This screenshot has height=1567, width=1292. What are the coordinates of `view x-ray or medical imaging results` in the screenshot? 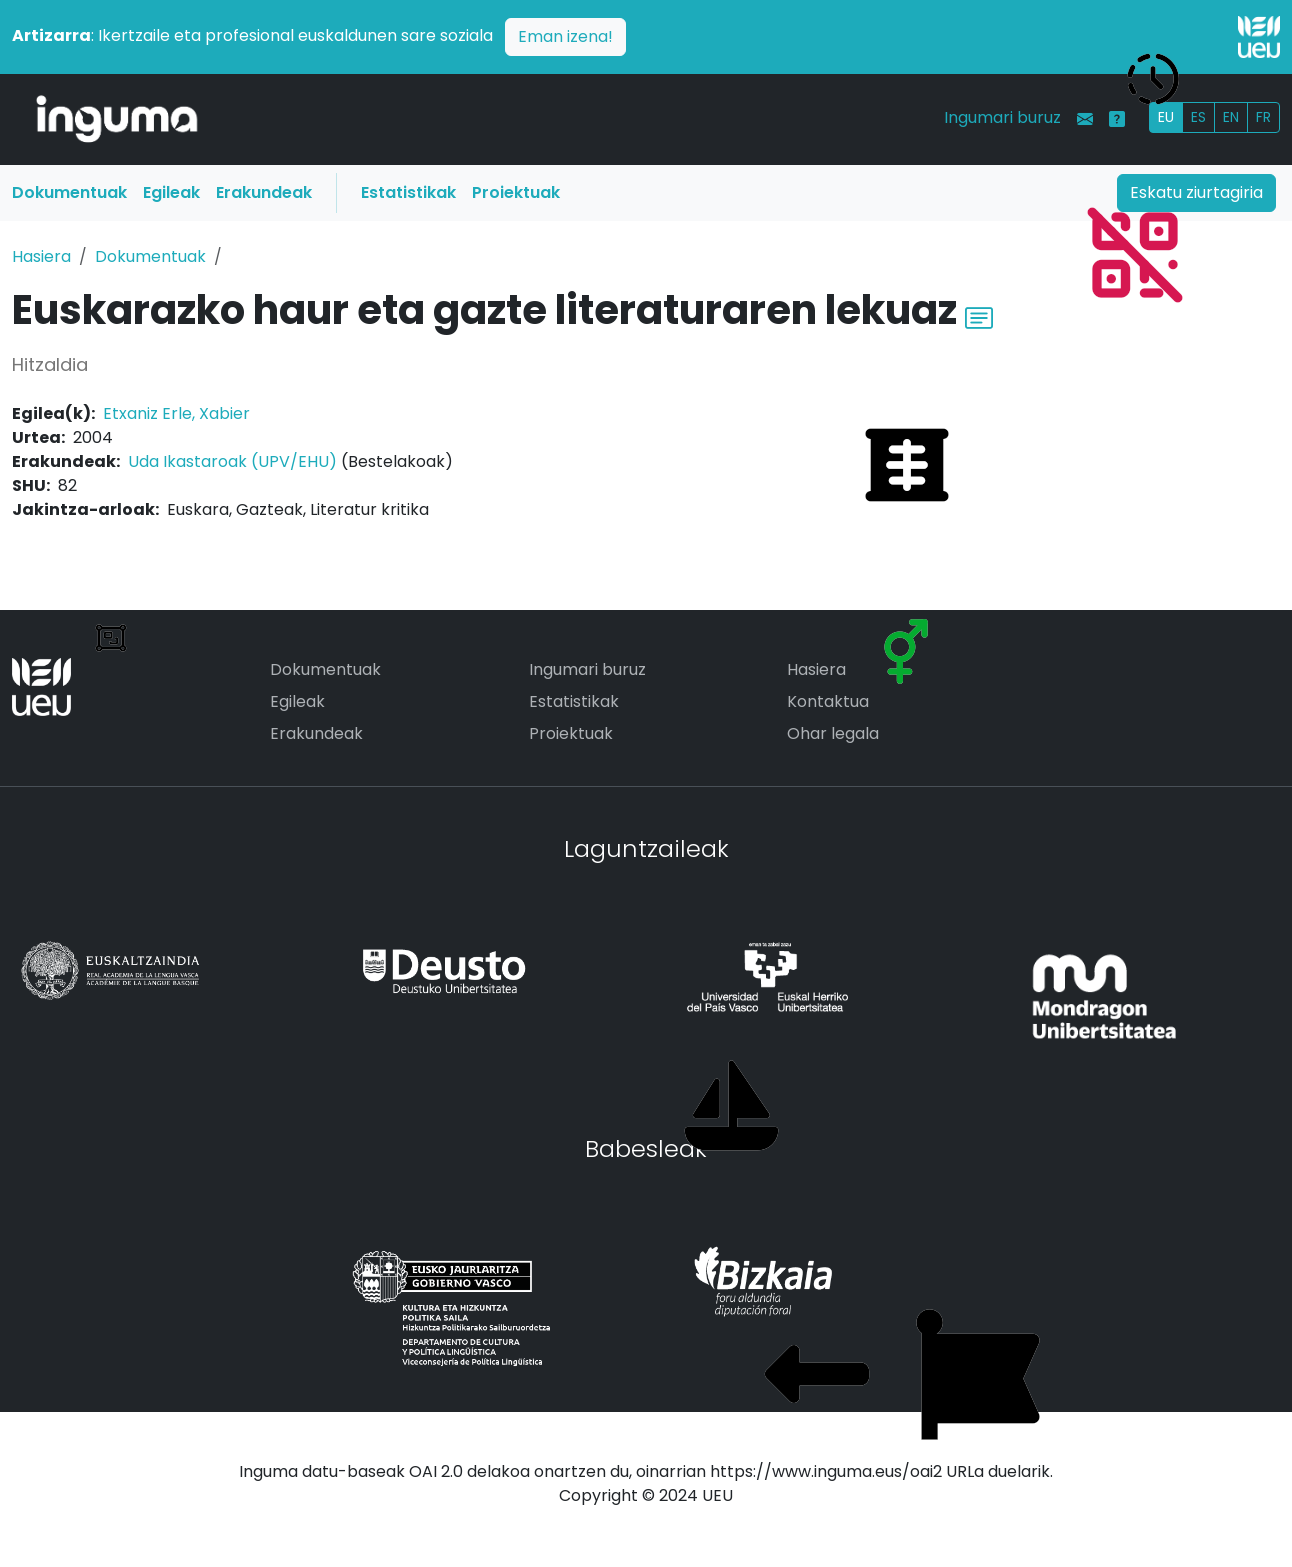 It's located at (907, 465).